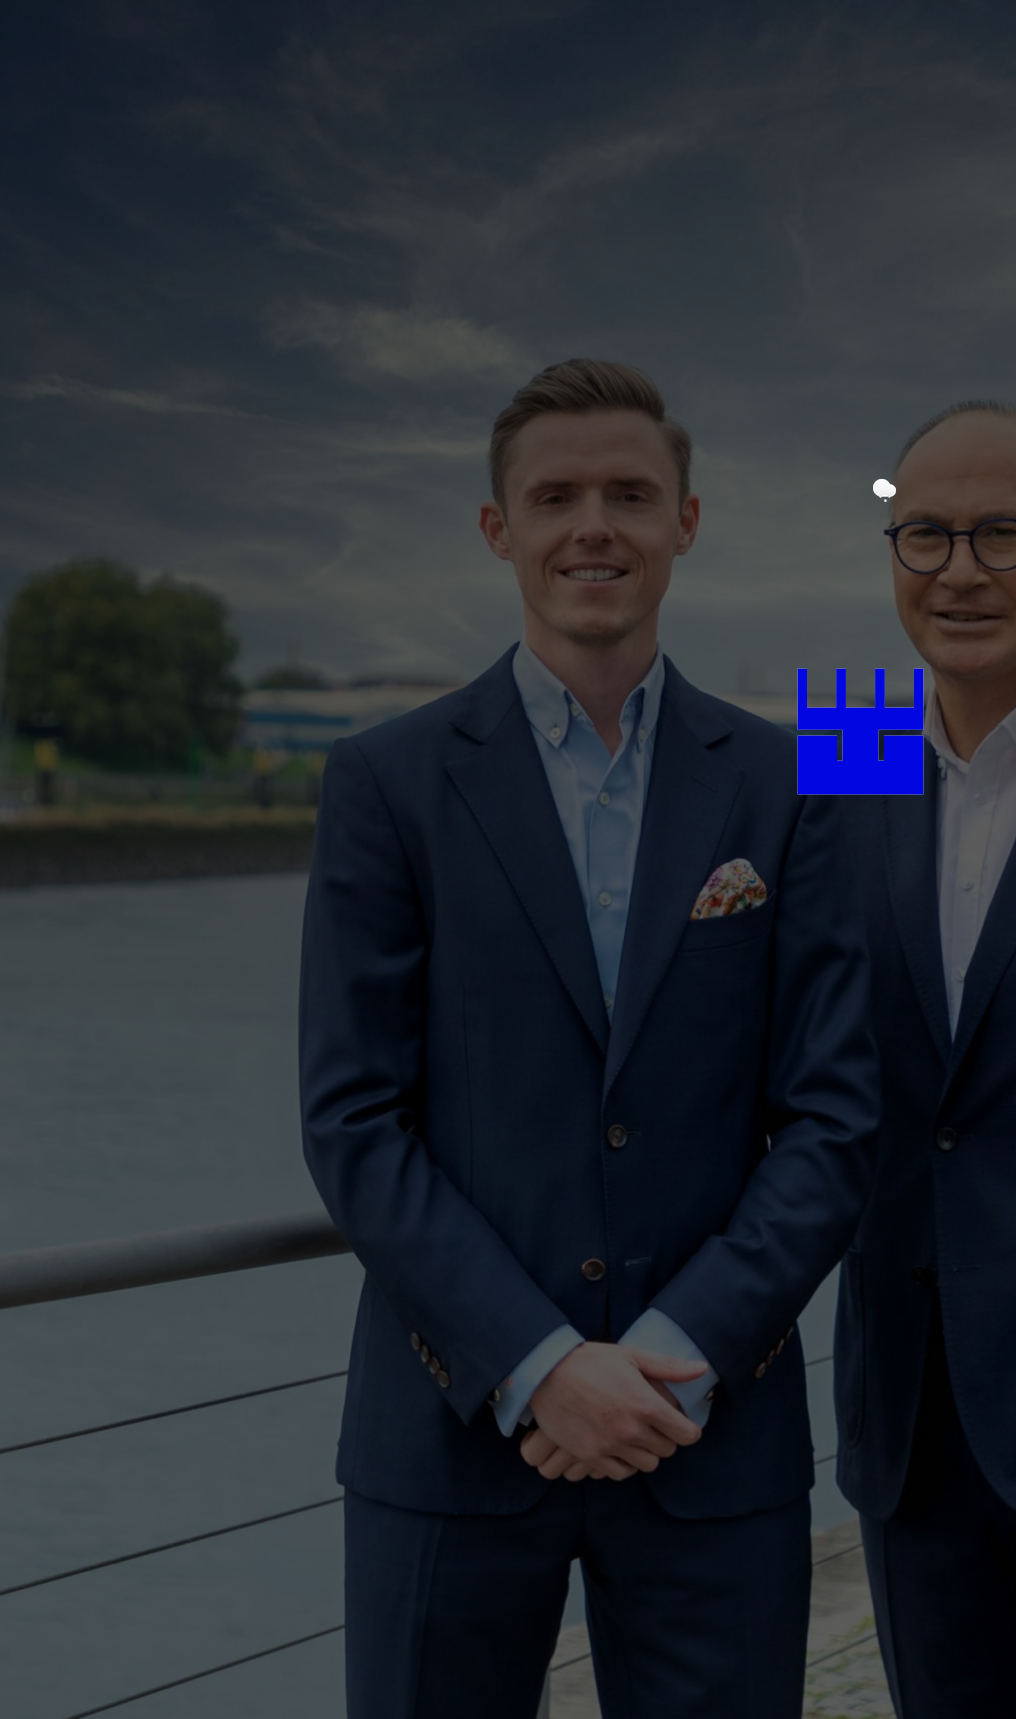  I want to click on indicates scattered snow weather conditions, so click(884, 490).